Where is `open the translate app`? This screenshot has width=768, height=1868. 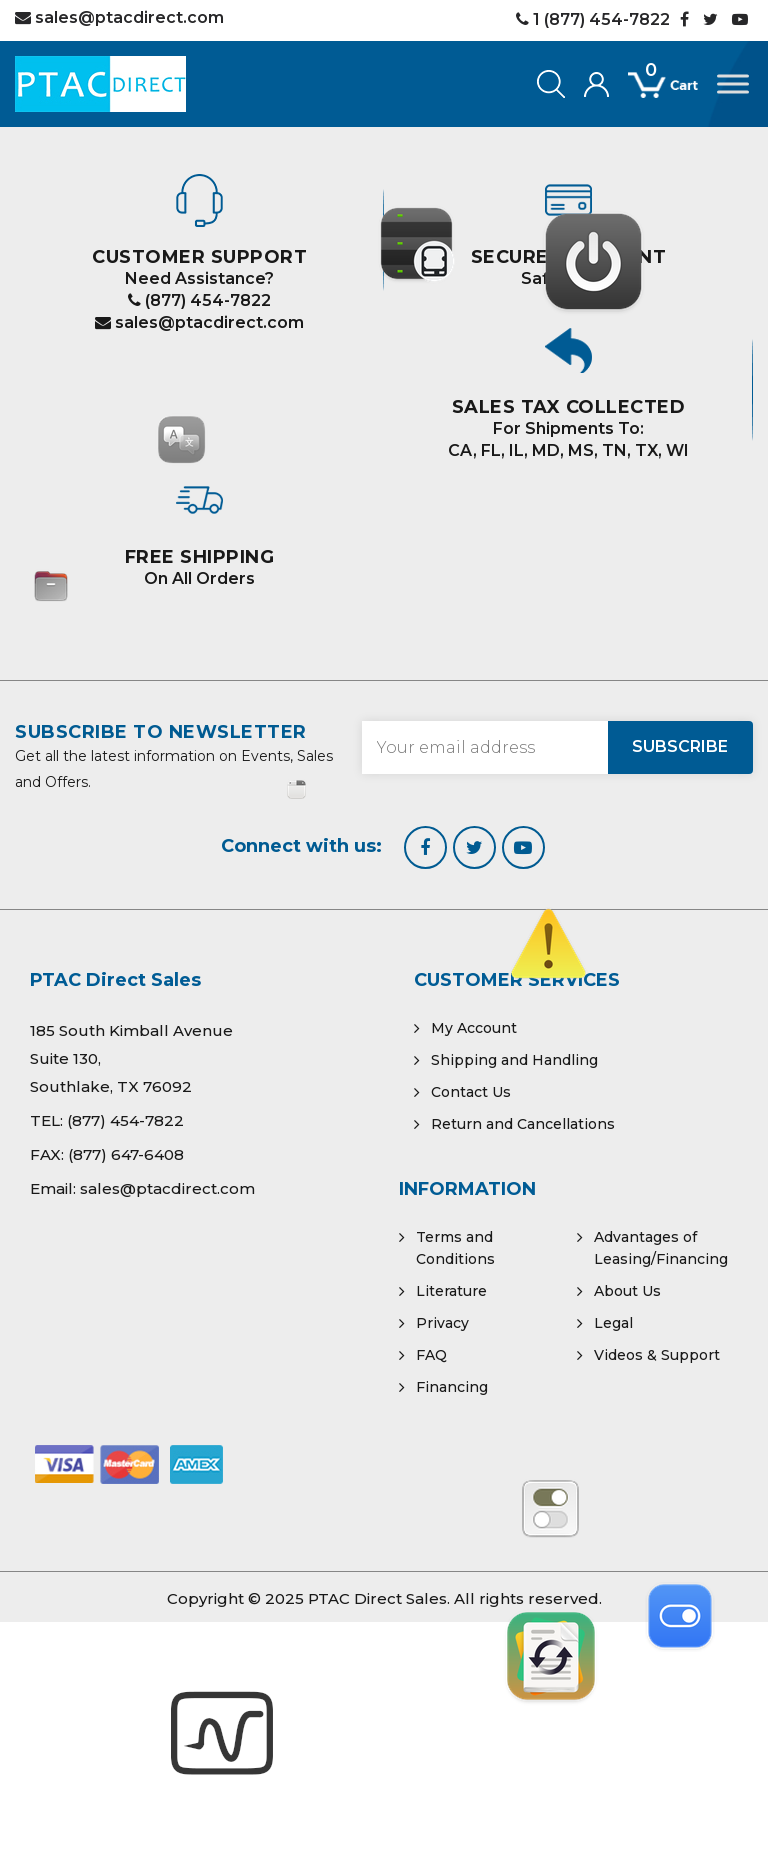 open the translate app is located at coordinates (181, 439).